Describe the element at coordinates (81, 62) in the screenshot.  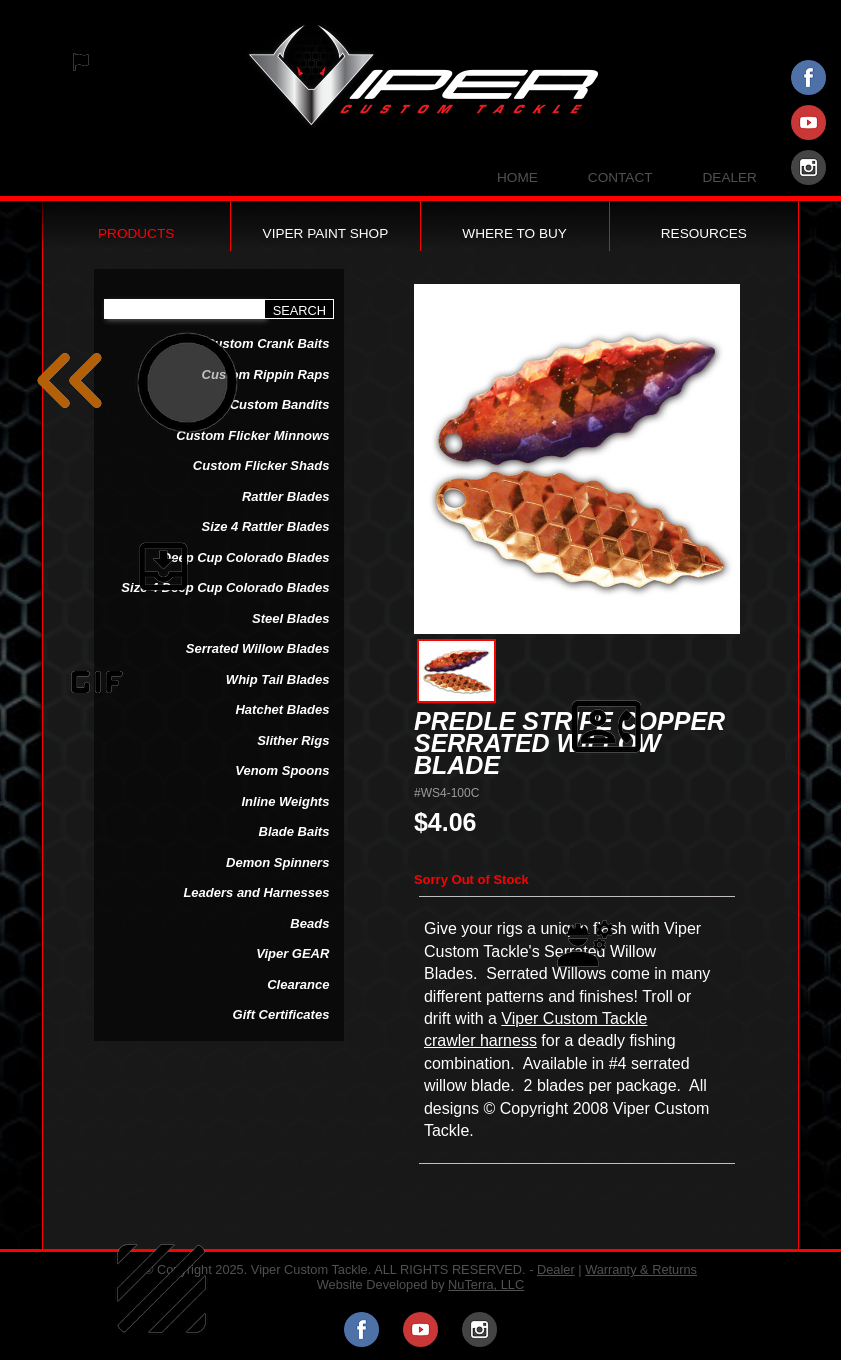
I see `flag or report content` at that location.